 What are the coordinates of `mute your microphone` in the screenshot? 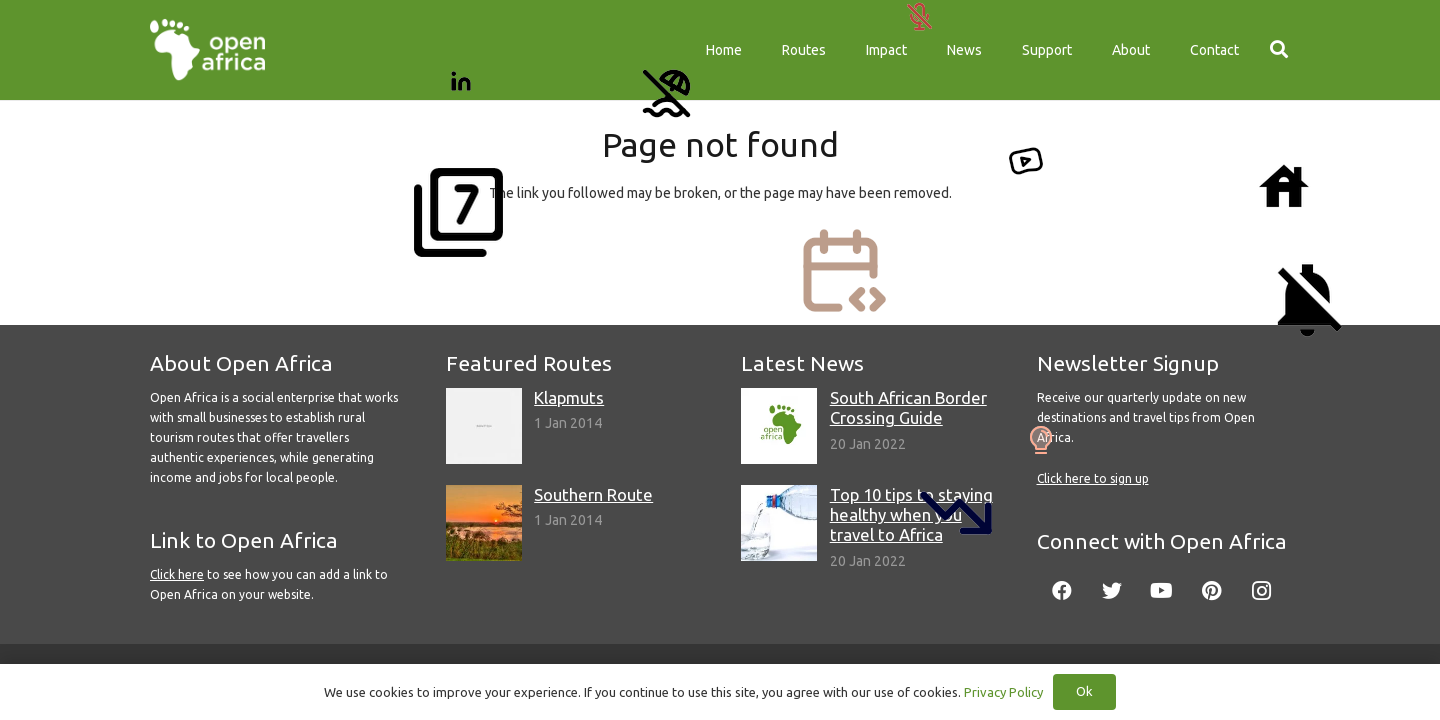 It's located at (919, 16).